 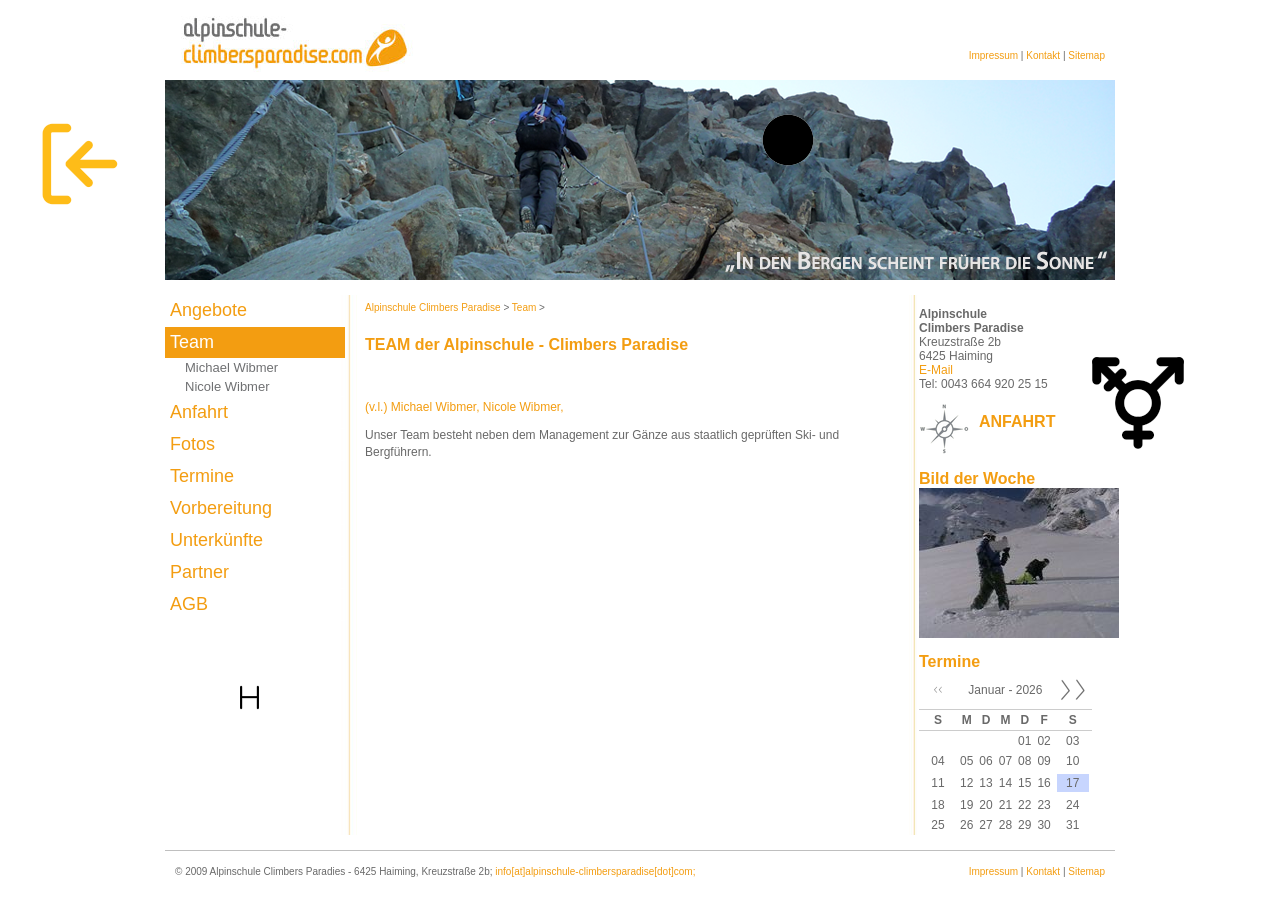 What do you see at coordinates (77, 164) in the screenshot?
I see `sign in to your account` at bounding box center [77, 164].